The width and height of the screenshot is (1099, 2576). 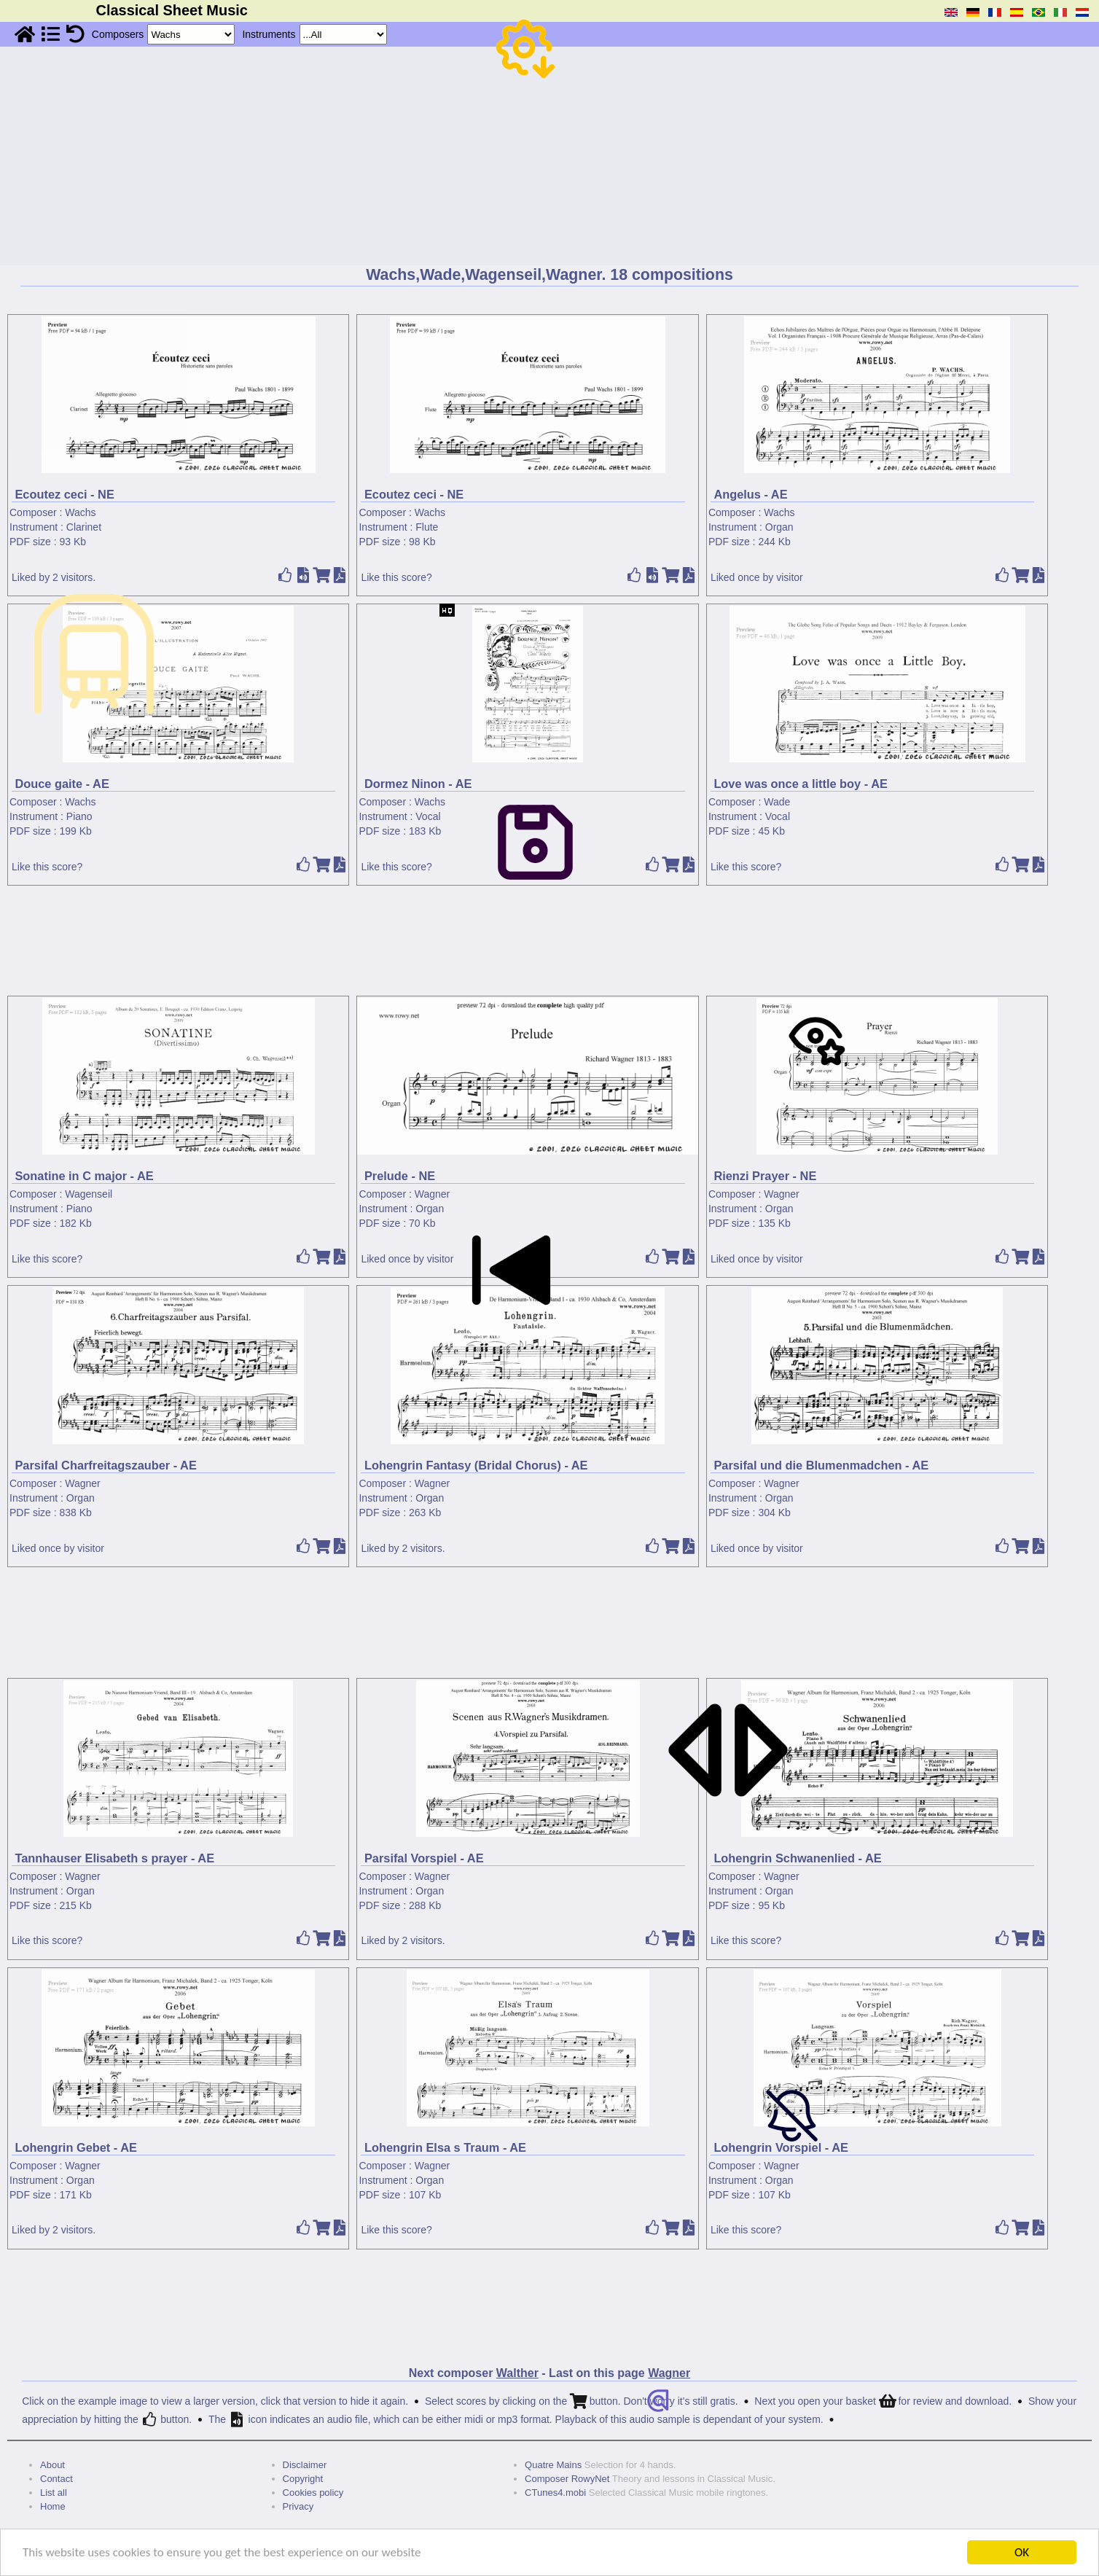 I want to click on skip to previous track, so click(x=511, y=1270).